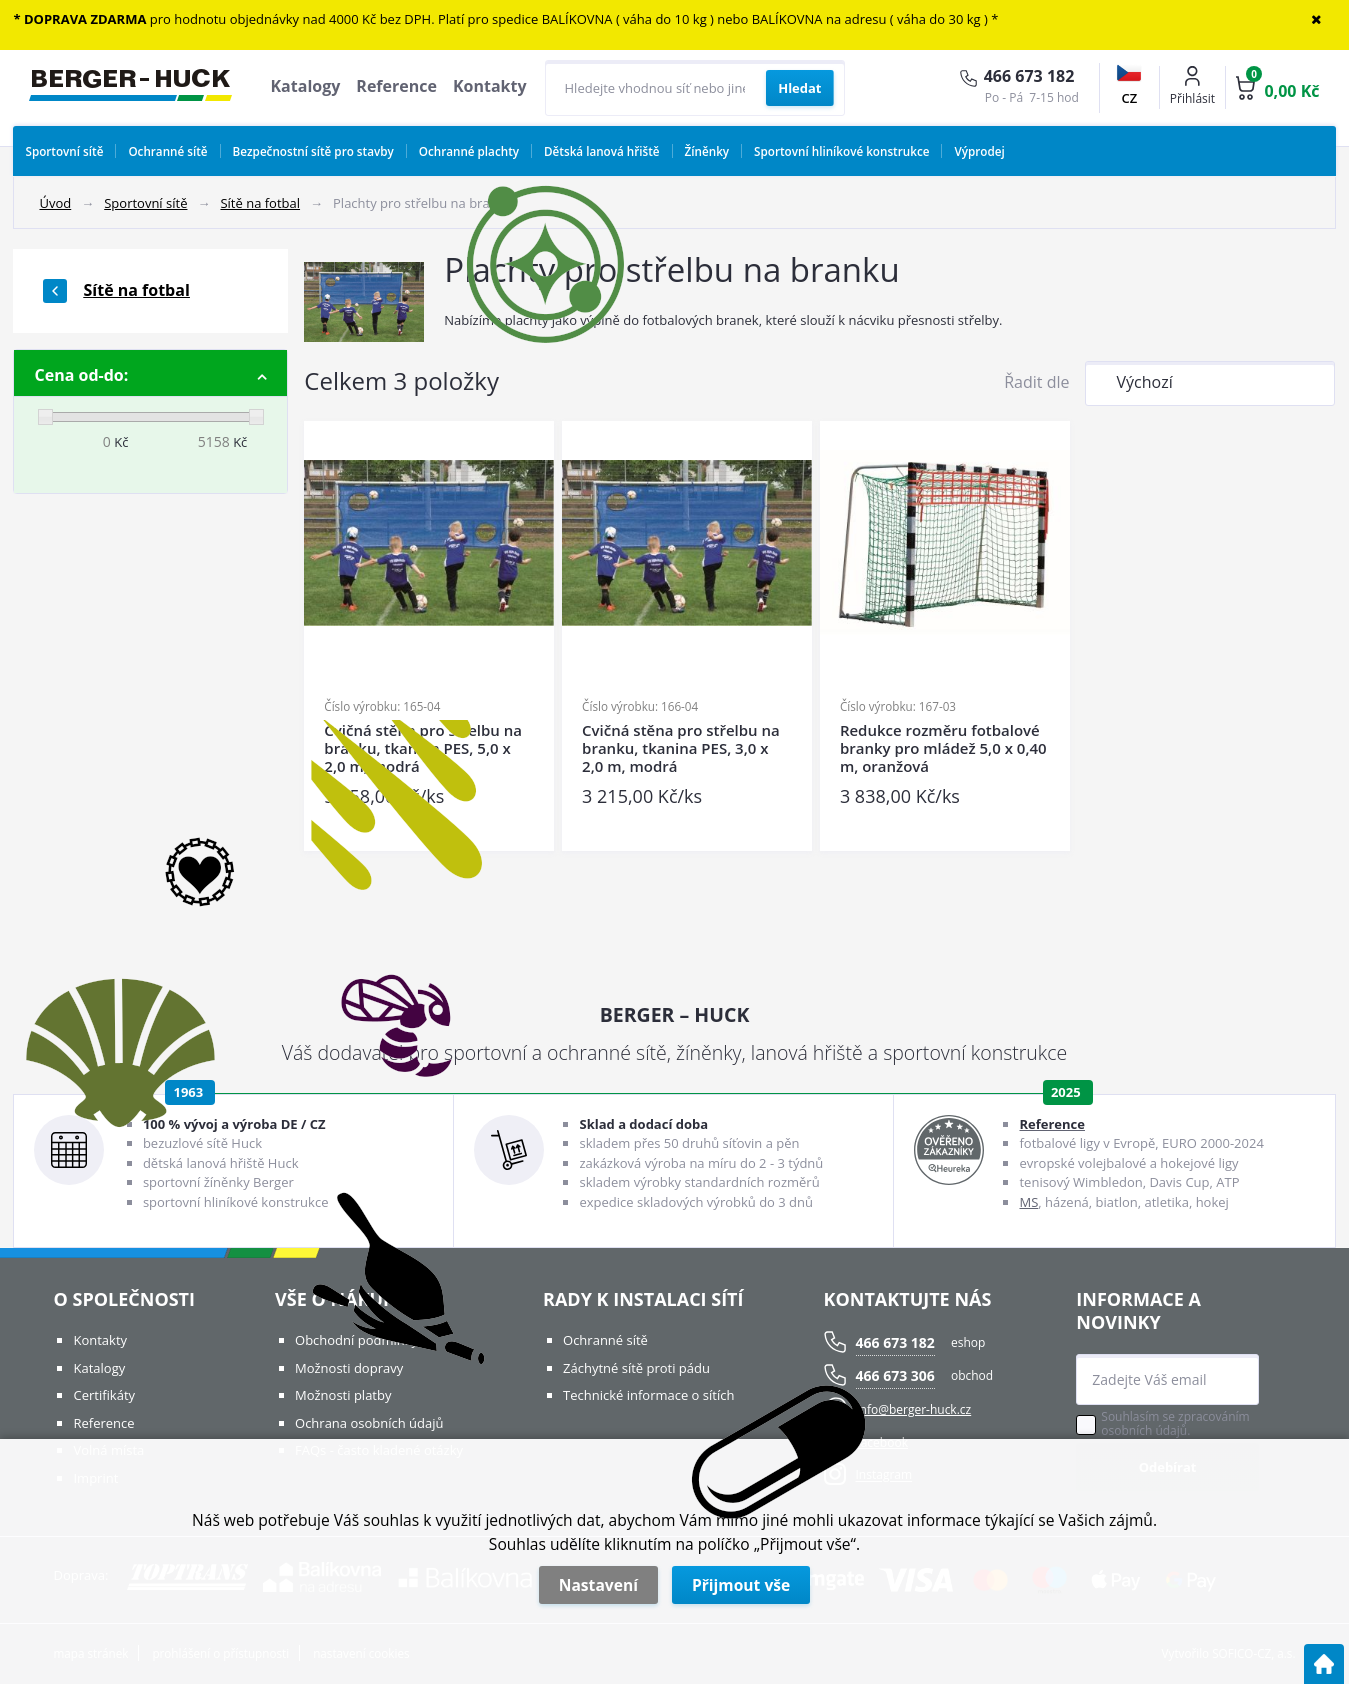 The image size is (1349, 1684). What do you see at coordinates (199, 872) in the screenshot?
I see `indicates a locked or committed relationship status` at bounding box center [199, 872].